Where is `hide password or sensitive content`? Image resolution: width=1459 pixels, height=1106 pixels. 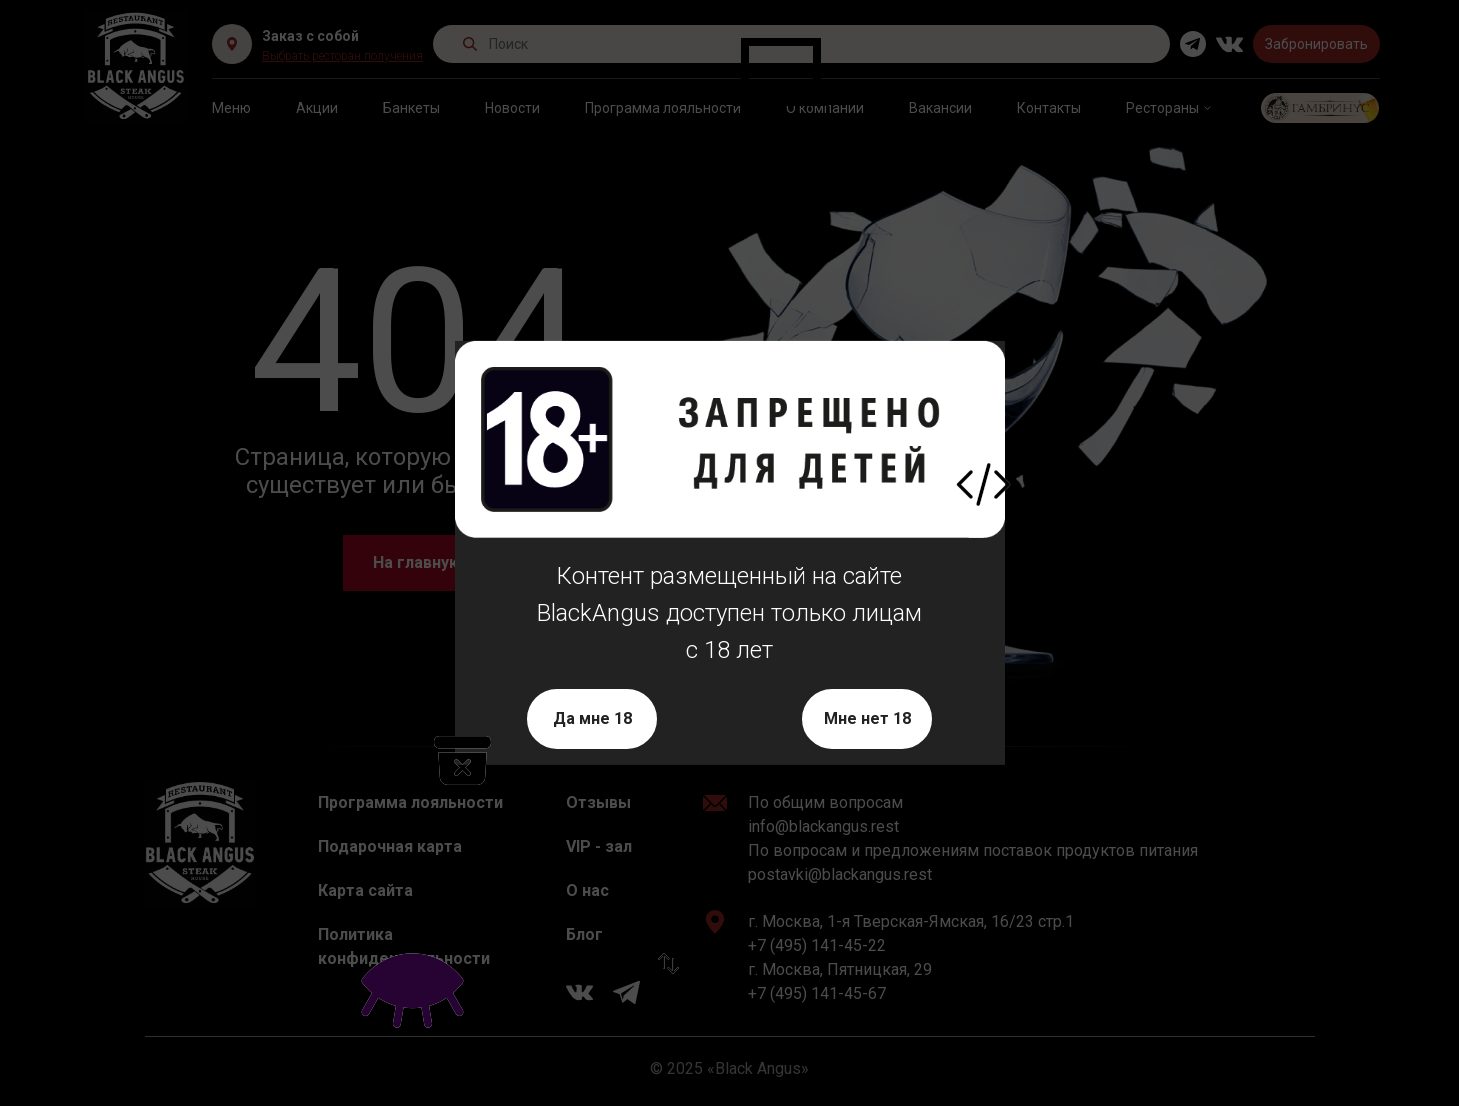
hide password or sensitive content is located at coordinates (412, 992).